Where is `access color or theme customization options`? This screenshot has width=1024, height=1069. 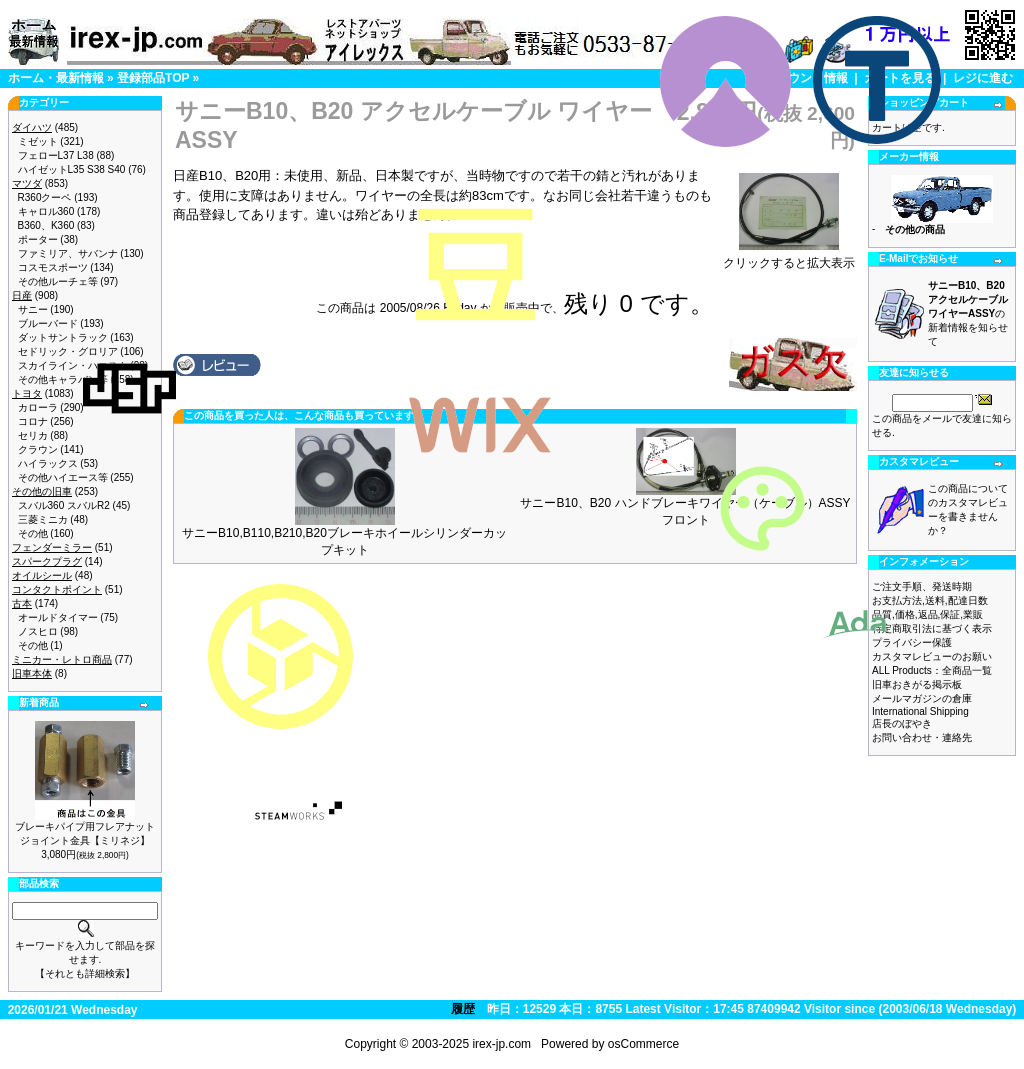
access color or theme customization options is located at coordinates (762, 508).